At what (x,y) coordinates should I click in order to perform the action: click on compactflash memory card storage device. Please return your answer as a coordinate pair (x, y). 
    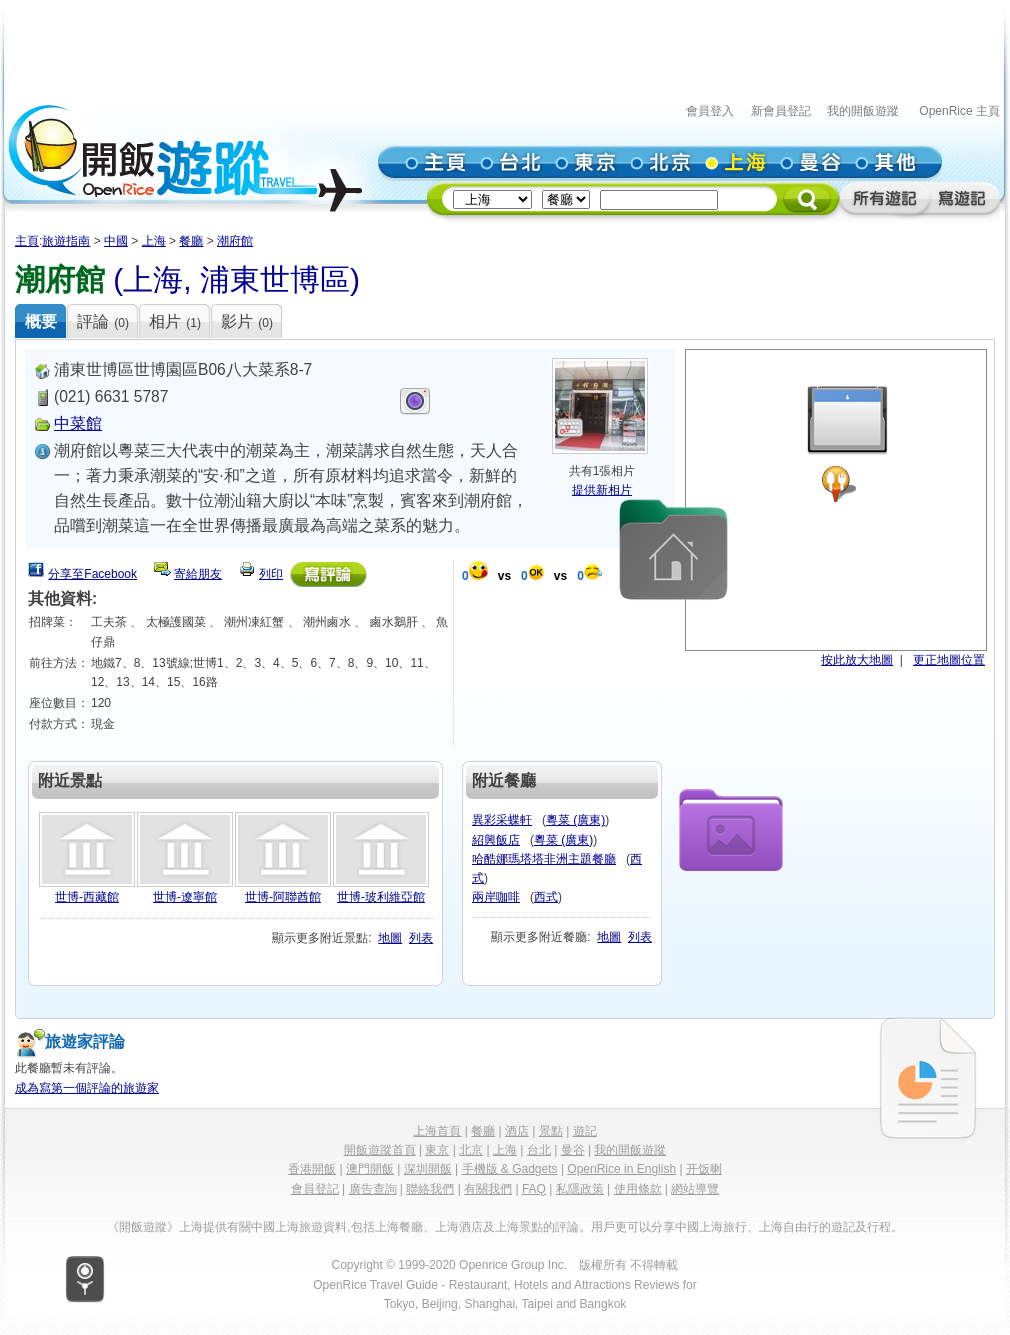
    Looking at the image, I should click on (847, 418).